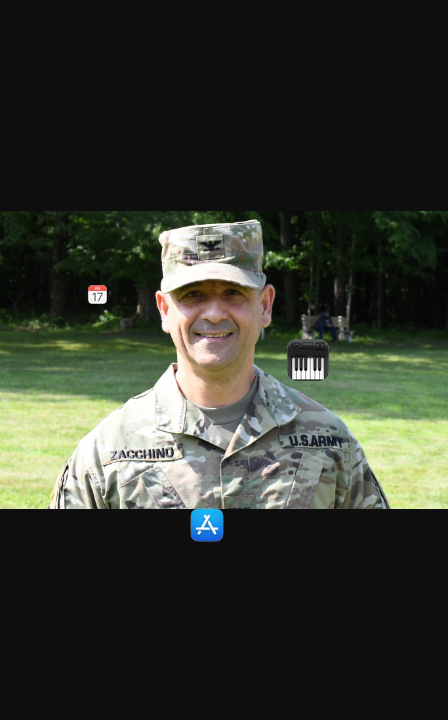 This screenshot has height=720, width=448. Describe the element at coordinates (308, 360) in the screenshot. I see `open audio MIDI setup to configure sound devices` at that location.